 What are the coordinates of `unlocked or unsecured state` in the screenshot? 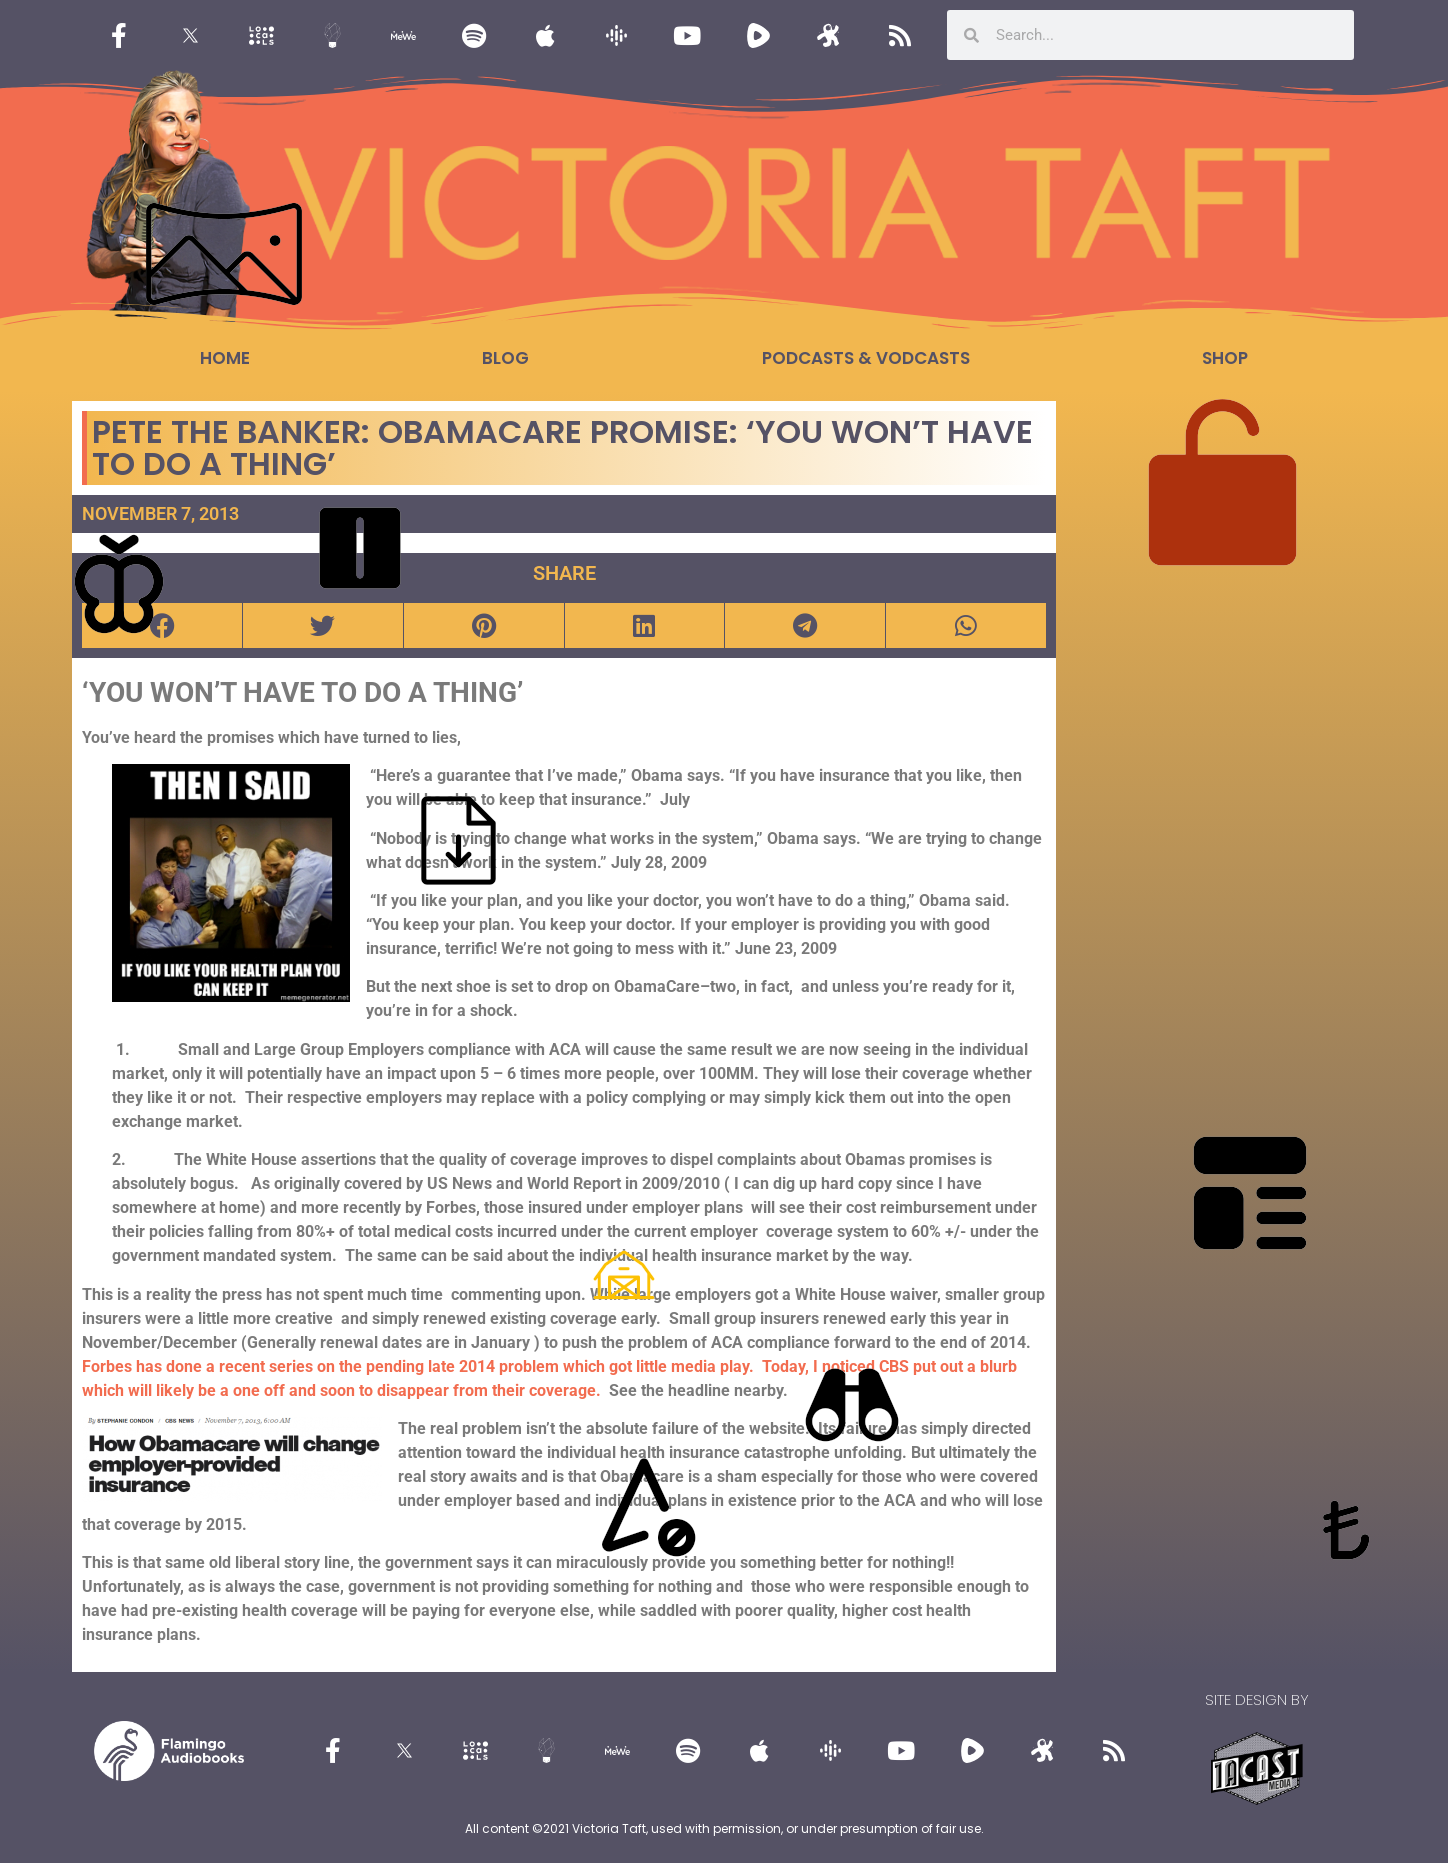 It's located at (1222, 491).